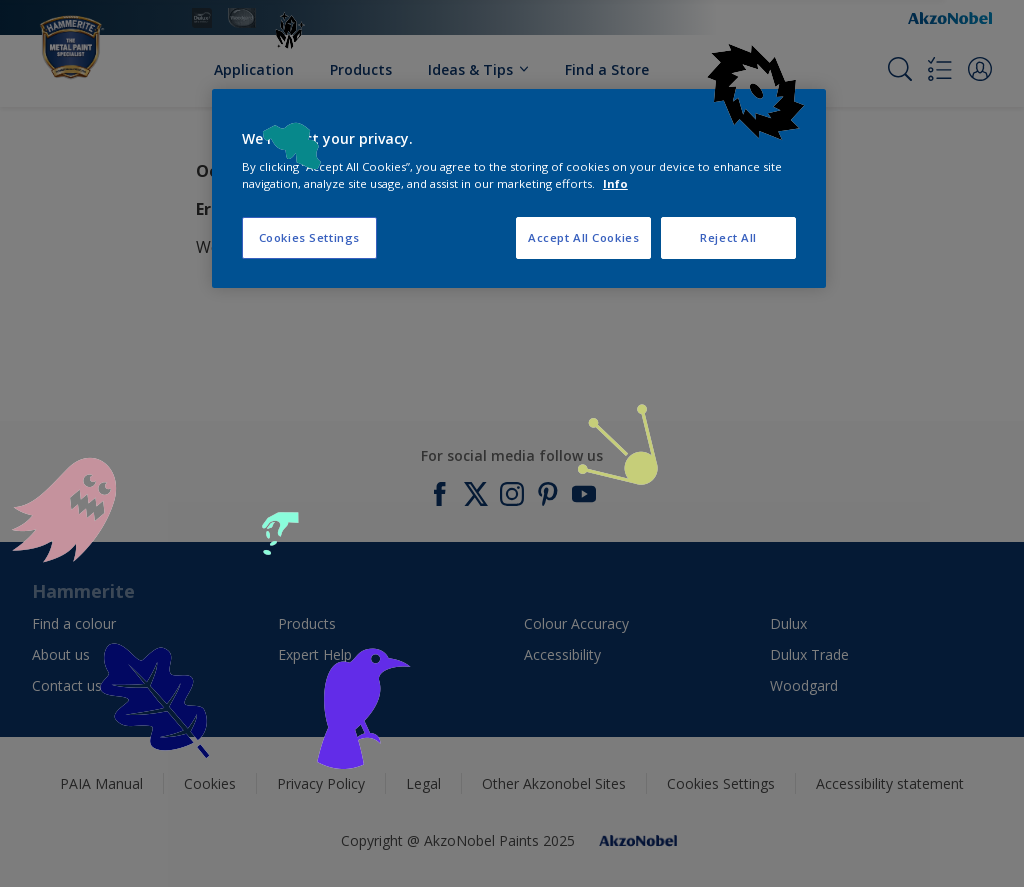  I want to click on view collected minerals or crystals, so click(290, 30).